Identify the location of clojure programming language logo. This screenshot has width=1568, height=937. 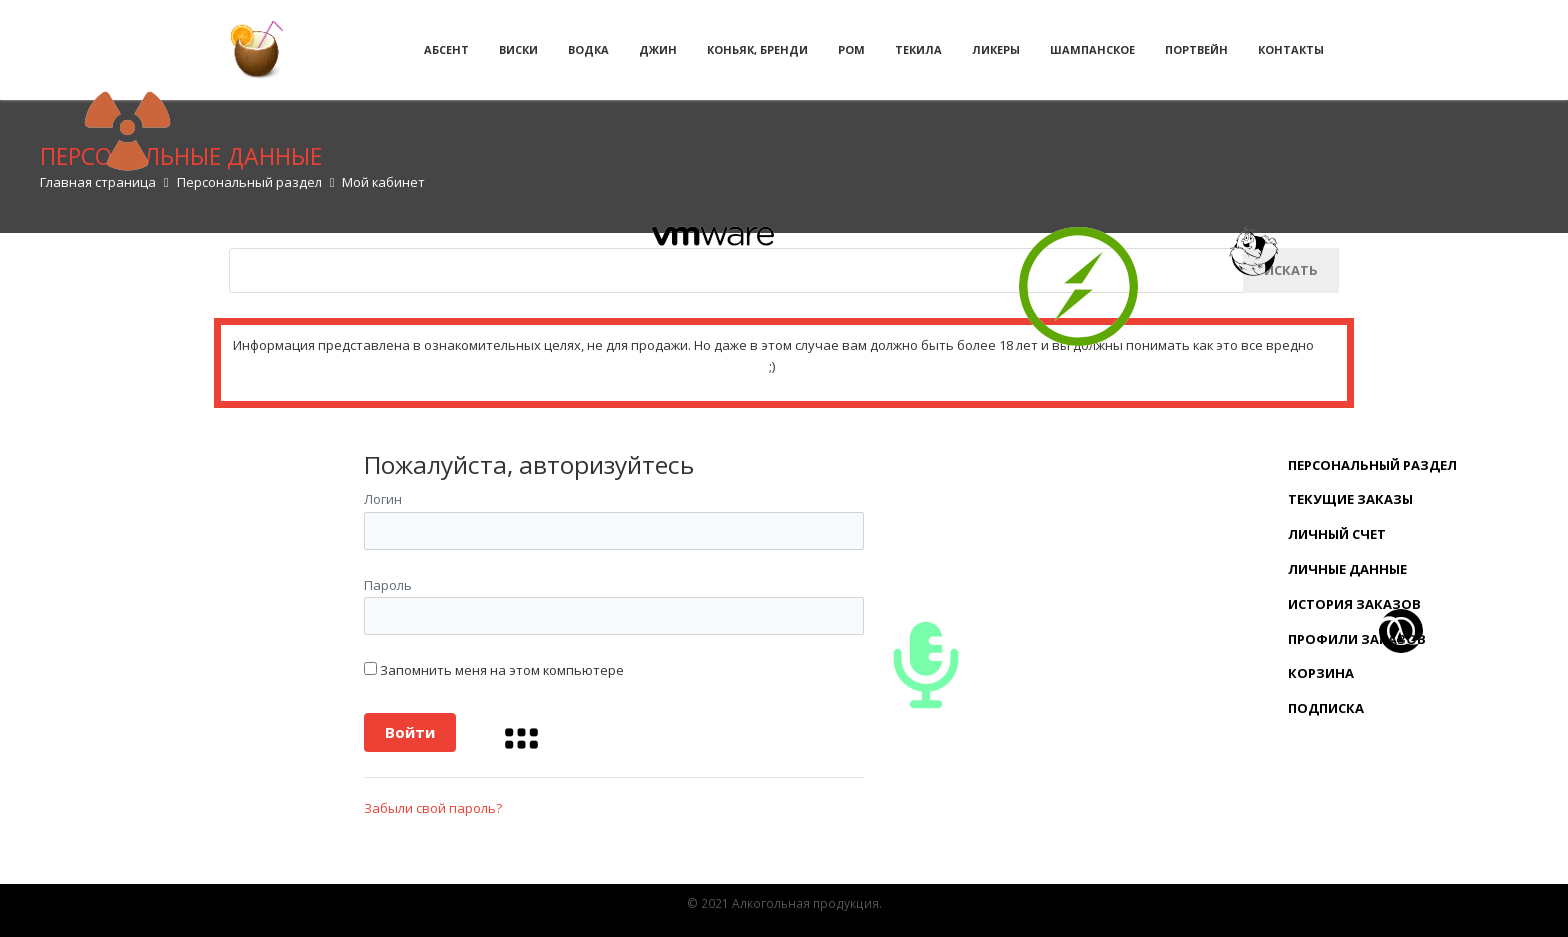
(1401, 631).